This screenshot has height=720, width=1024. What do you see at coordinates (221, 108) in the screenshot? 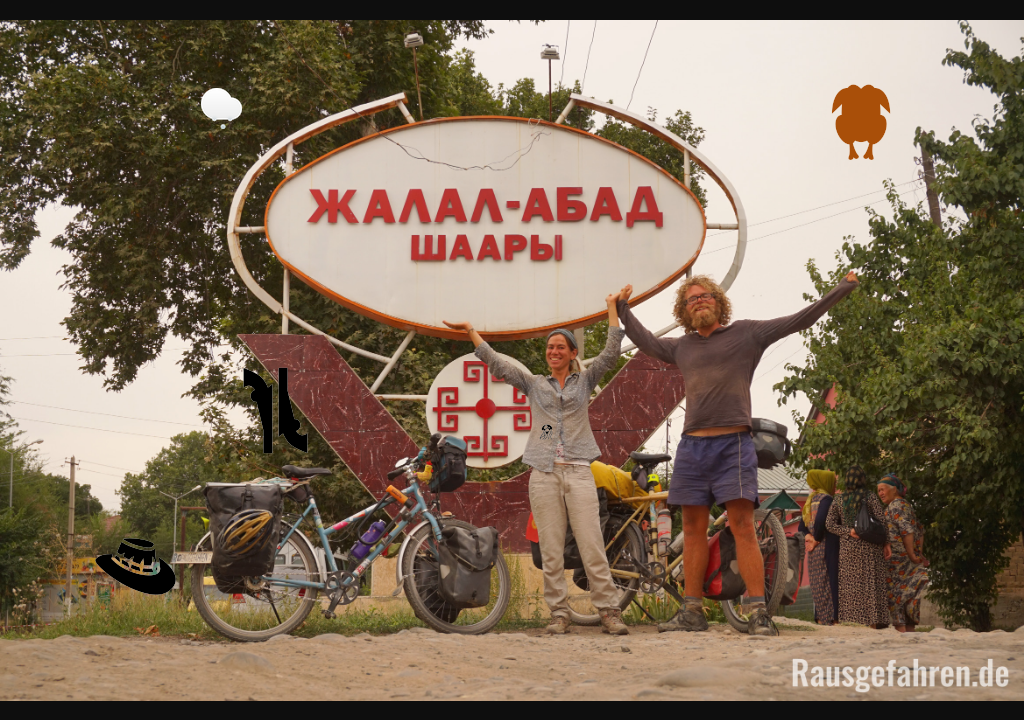
I see `indicates scattered snow weather conditions` at bounding box center [221, 108].